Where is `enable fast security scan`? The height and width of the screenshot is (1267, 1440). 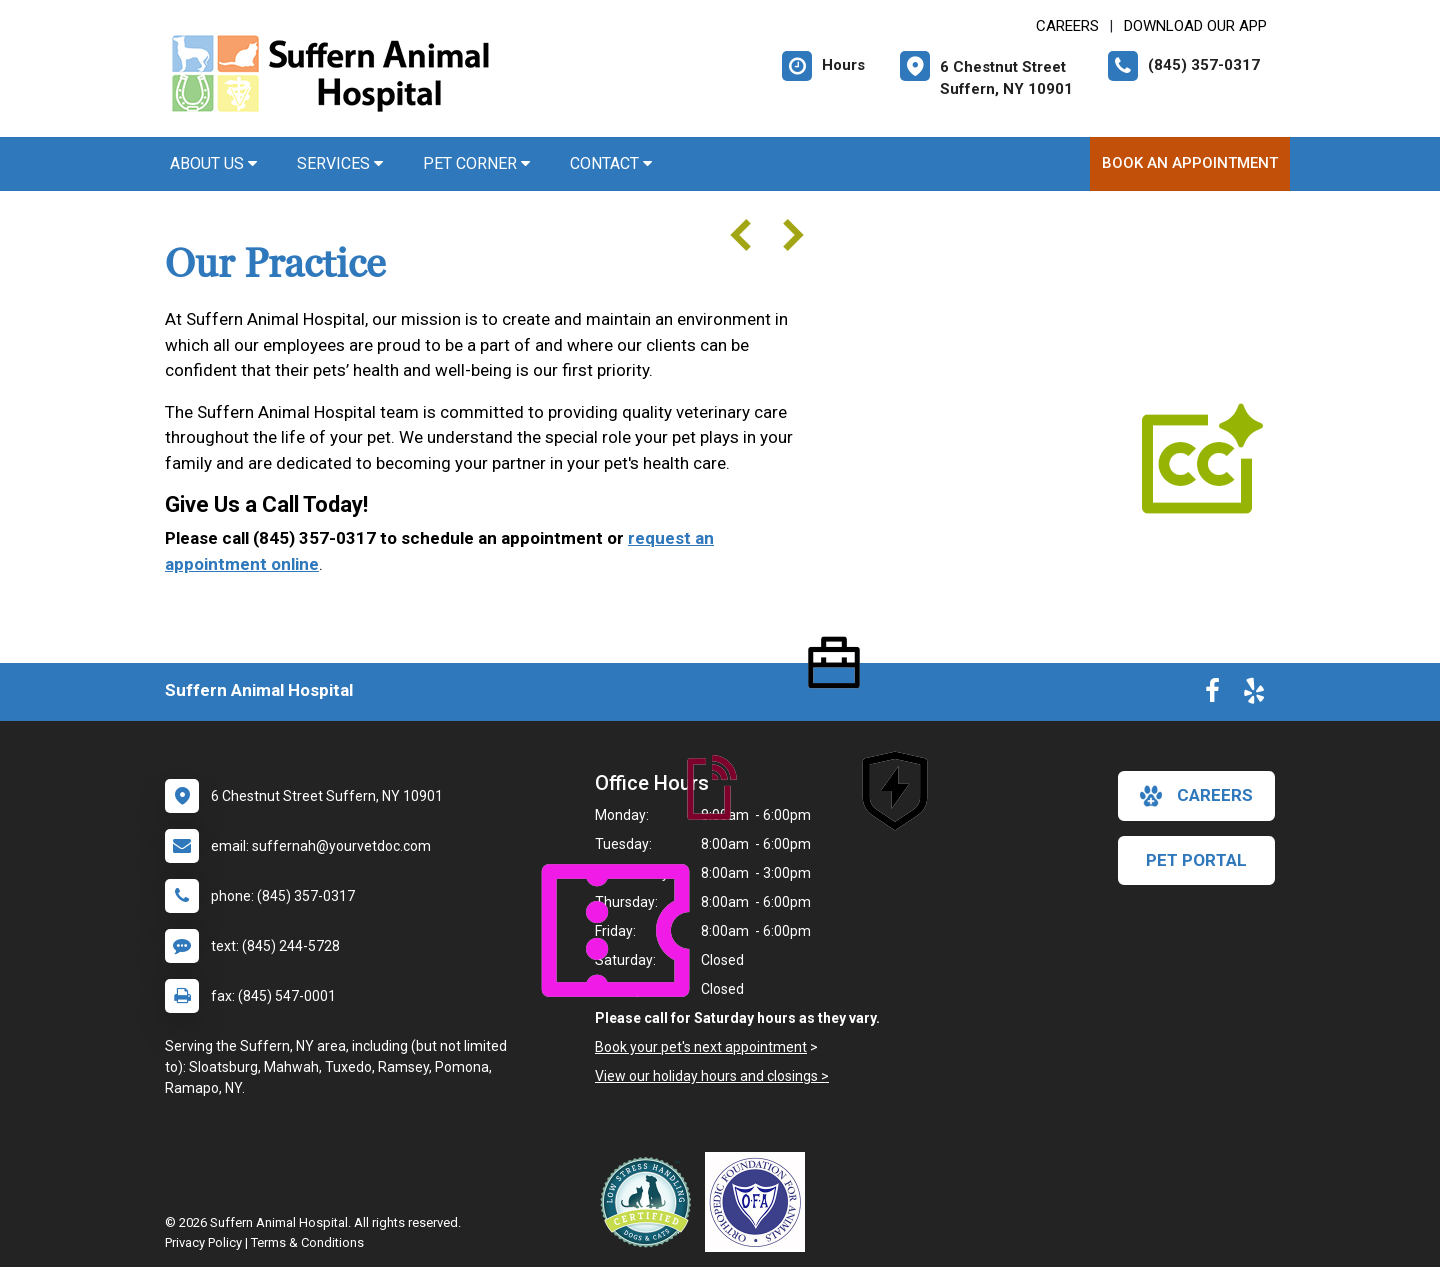
enable fast security scan is located at coordinates (895, 791).